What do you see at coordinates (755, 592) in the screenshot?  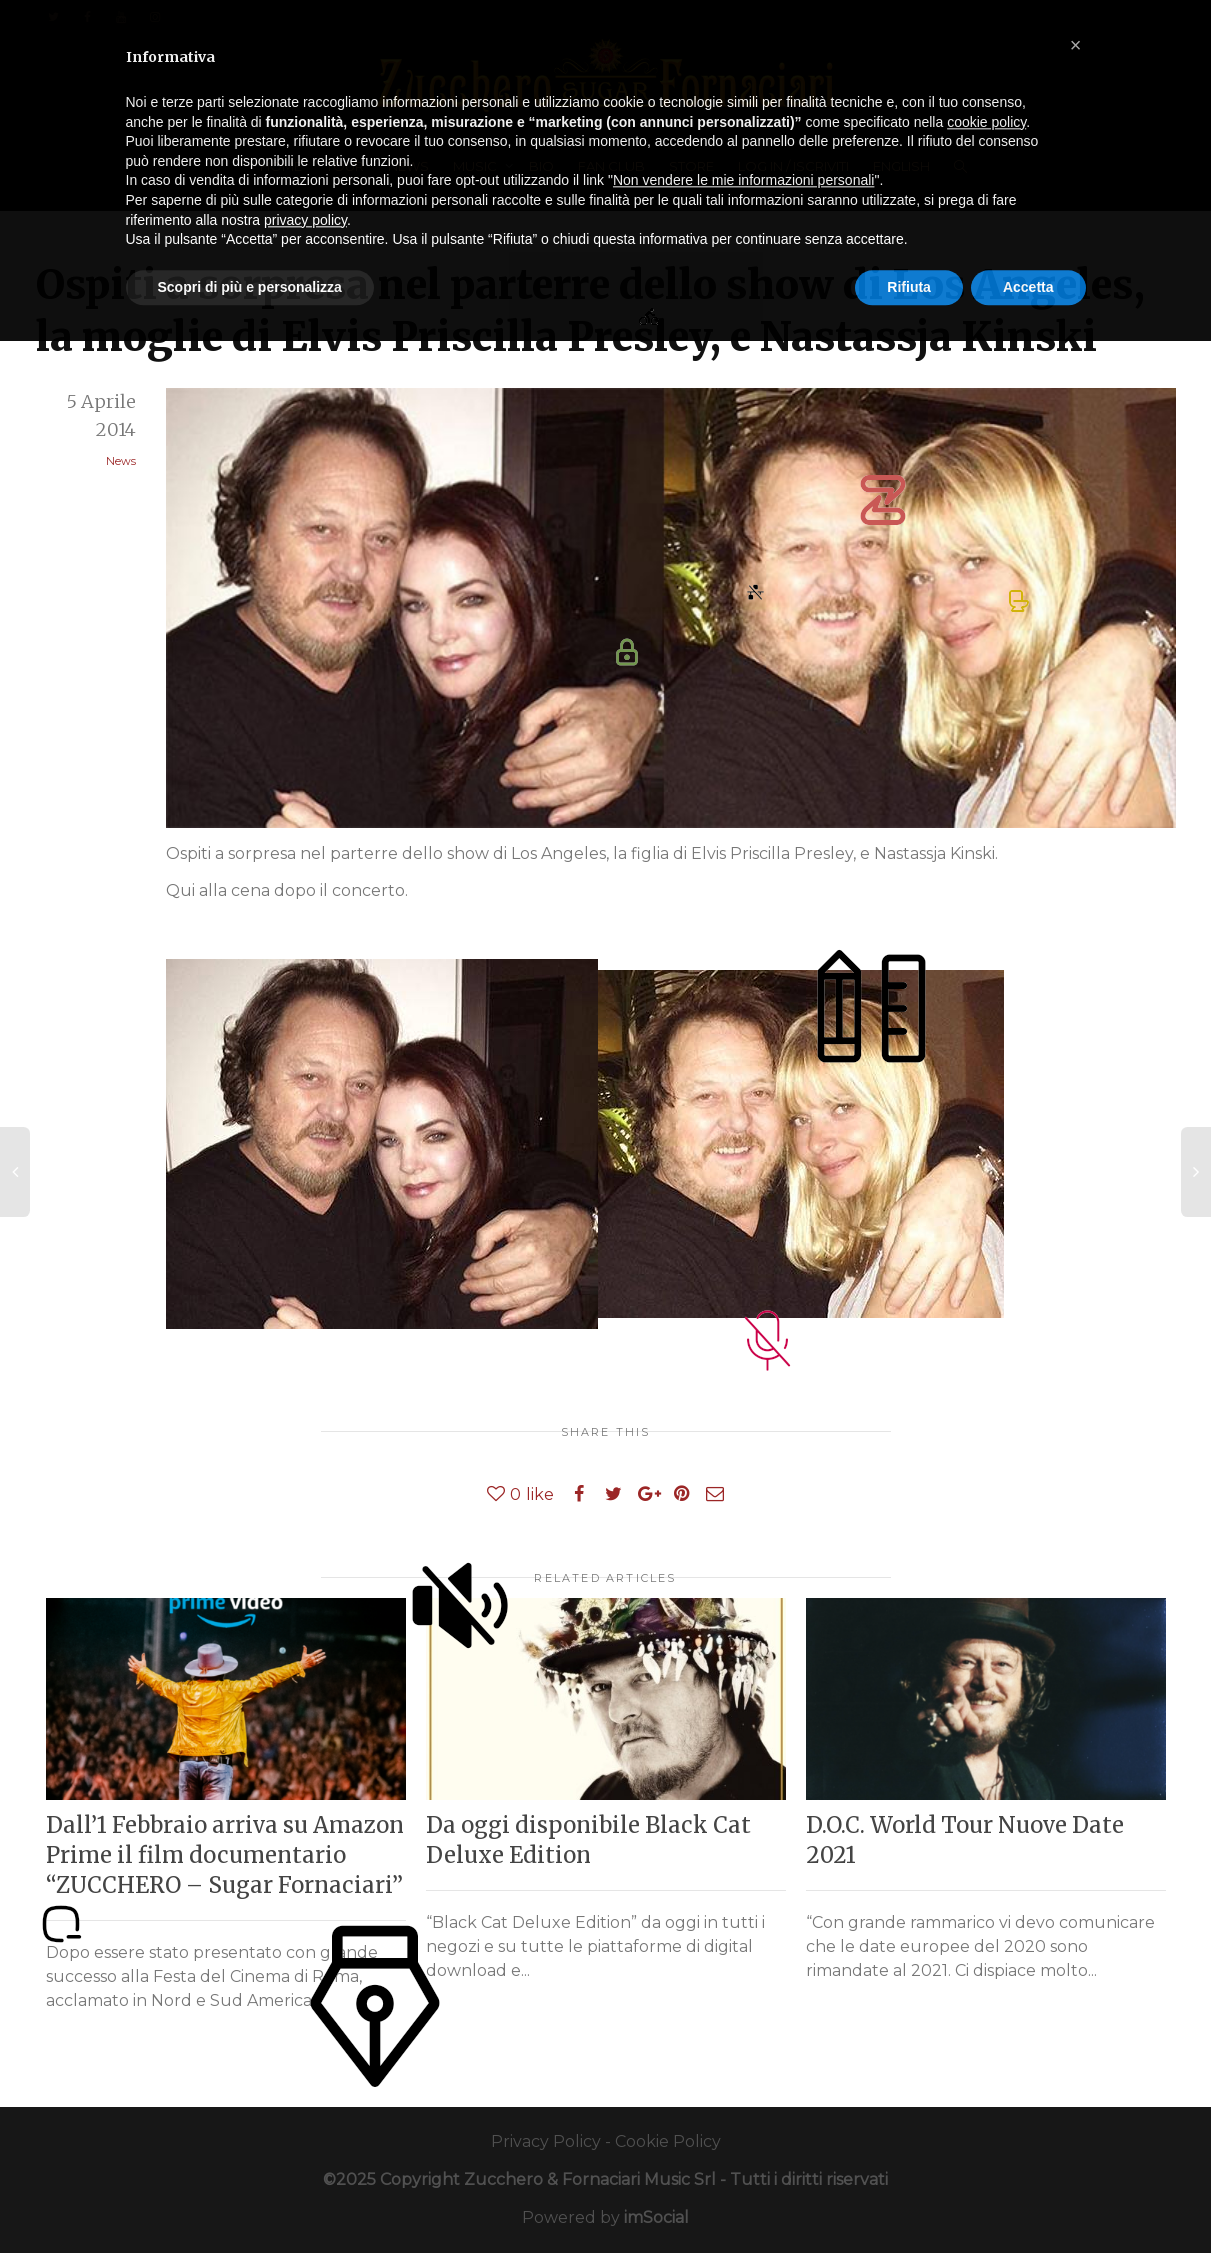 I see `indicates network connection unavailable` at bounding box center [755, 592].